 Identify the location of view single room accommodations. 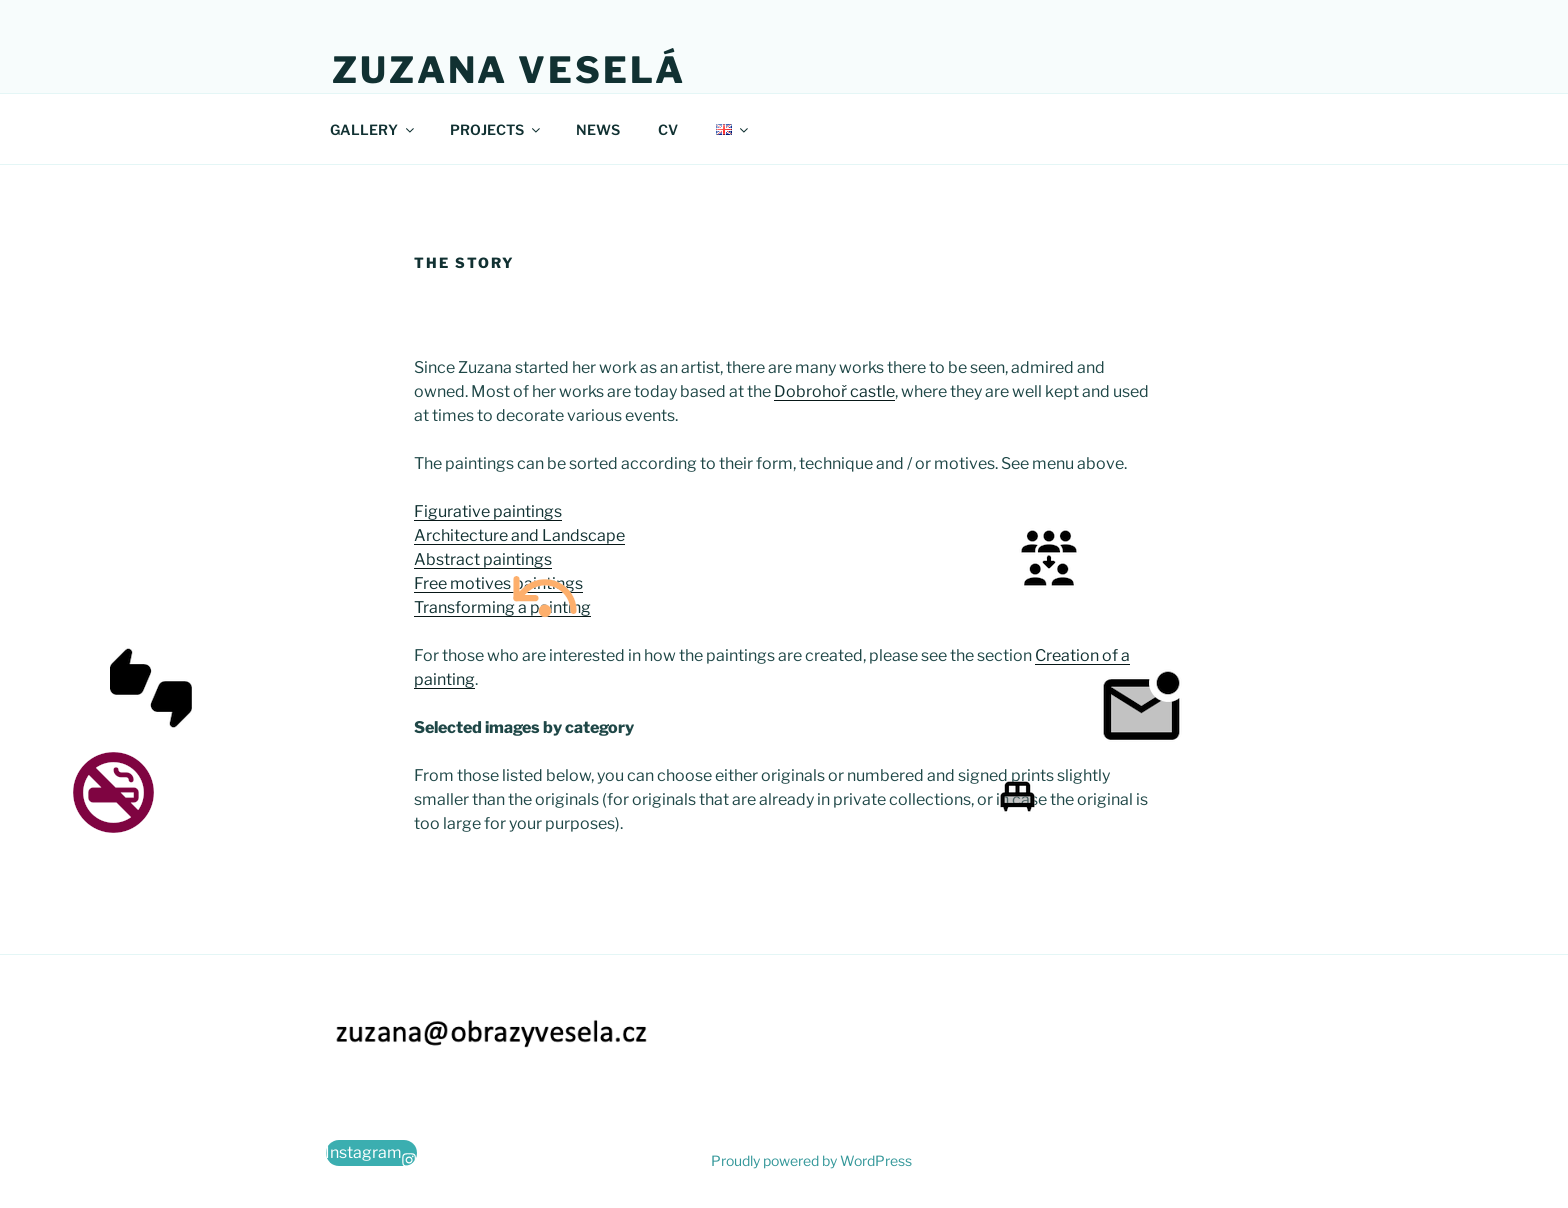
(1017, 796).